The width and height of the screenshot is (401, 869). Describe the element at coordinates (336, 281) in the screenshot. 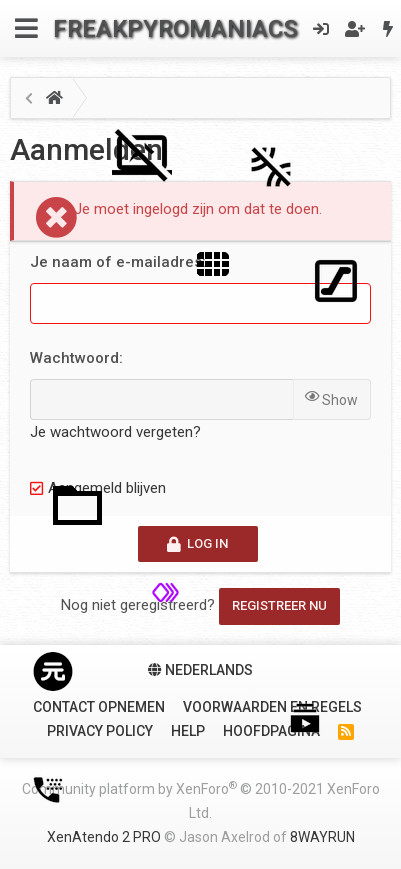

I see `indicates escalator location in a building or transit station` at that location.